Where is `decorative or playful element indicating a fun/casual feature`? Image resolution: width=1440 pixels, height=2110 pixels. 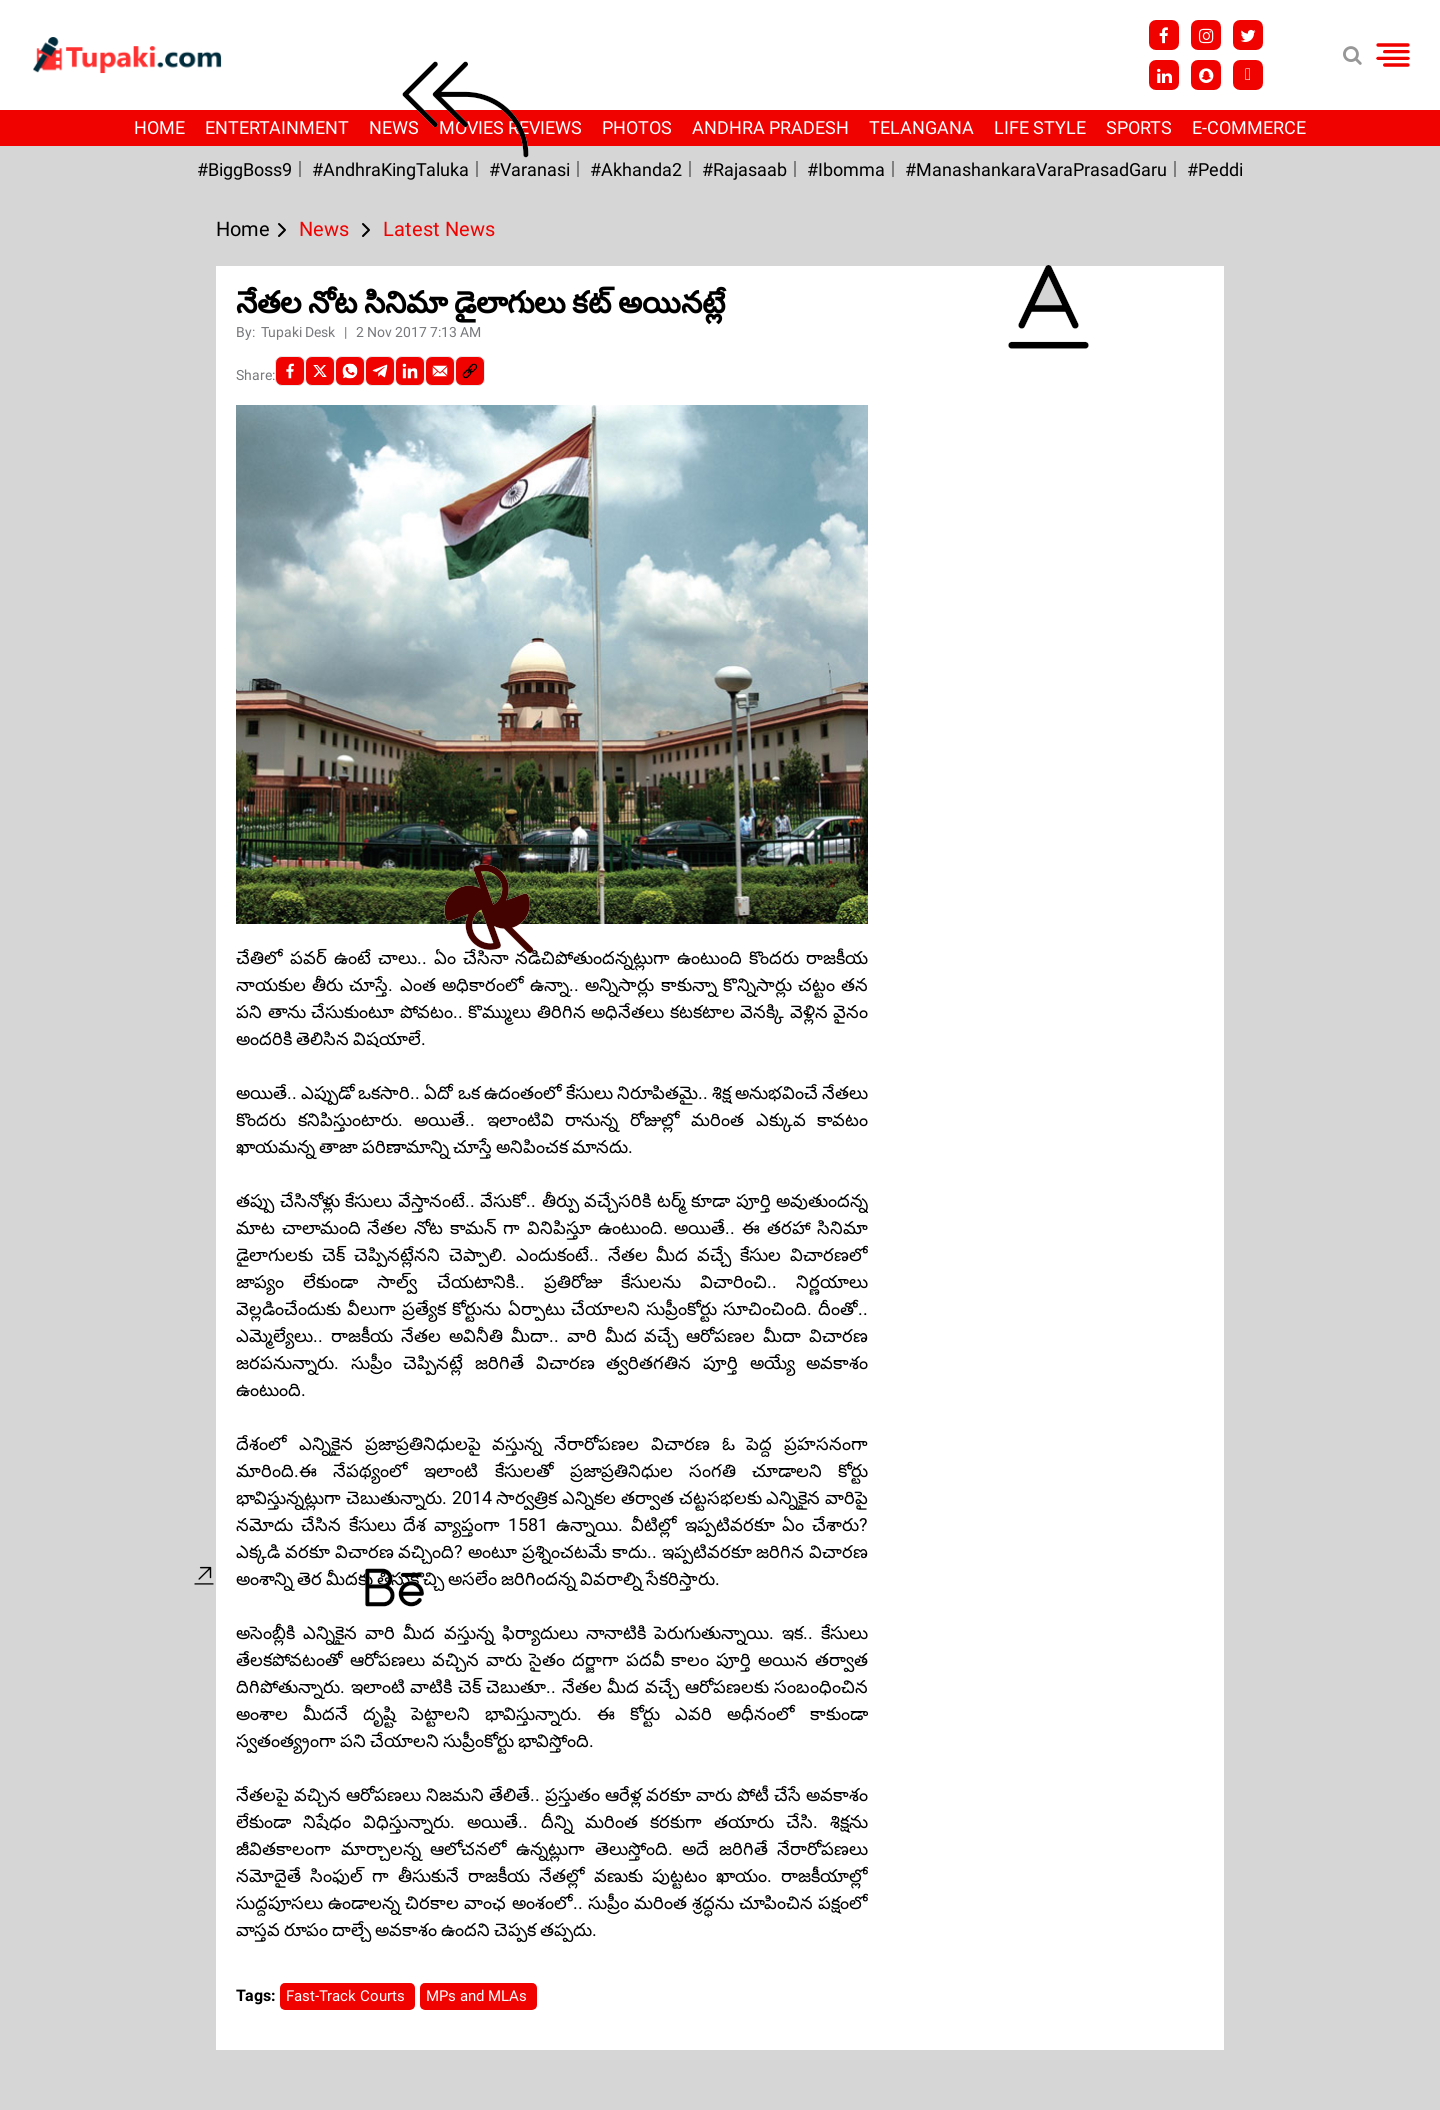
decorative or playful element indicating a fun/casual feature is located at coordinates (490, 910).